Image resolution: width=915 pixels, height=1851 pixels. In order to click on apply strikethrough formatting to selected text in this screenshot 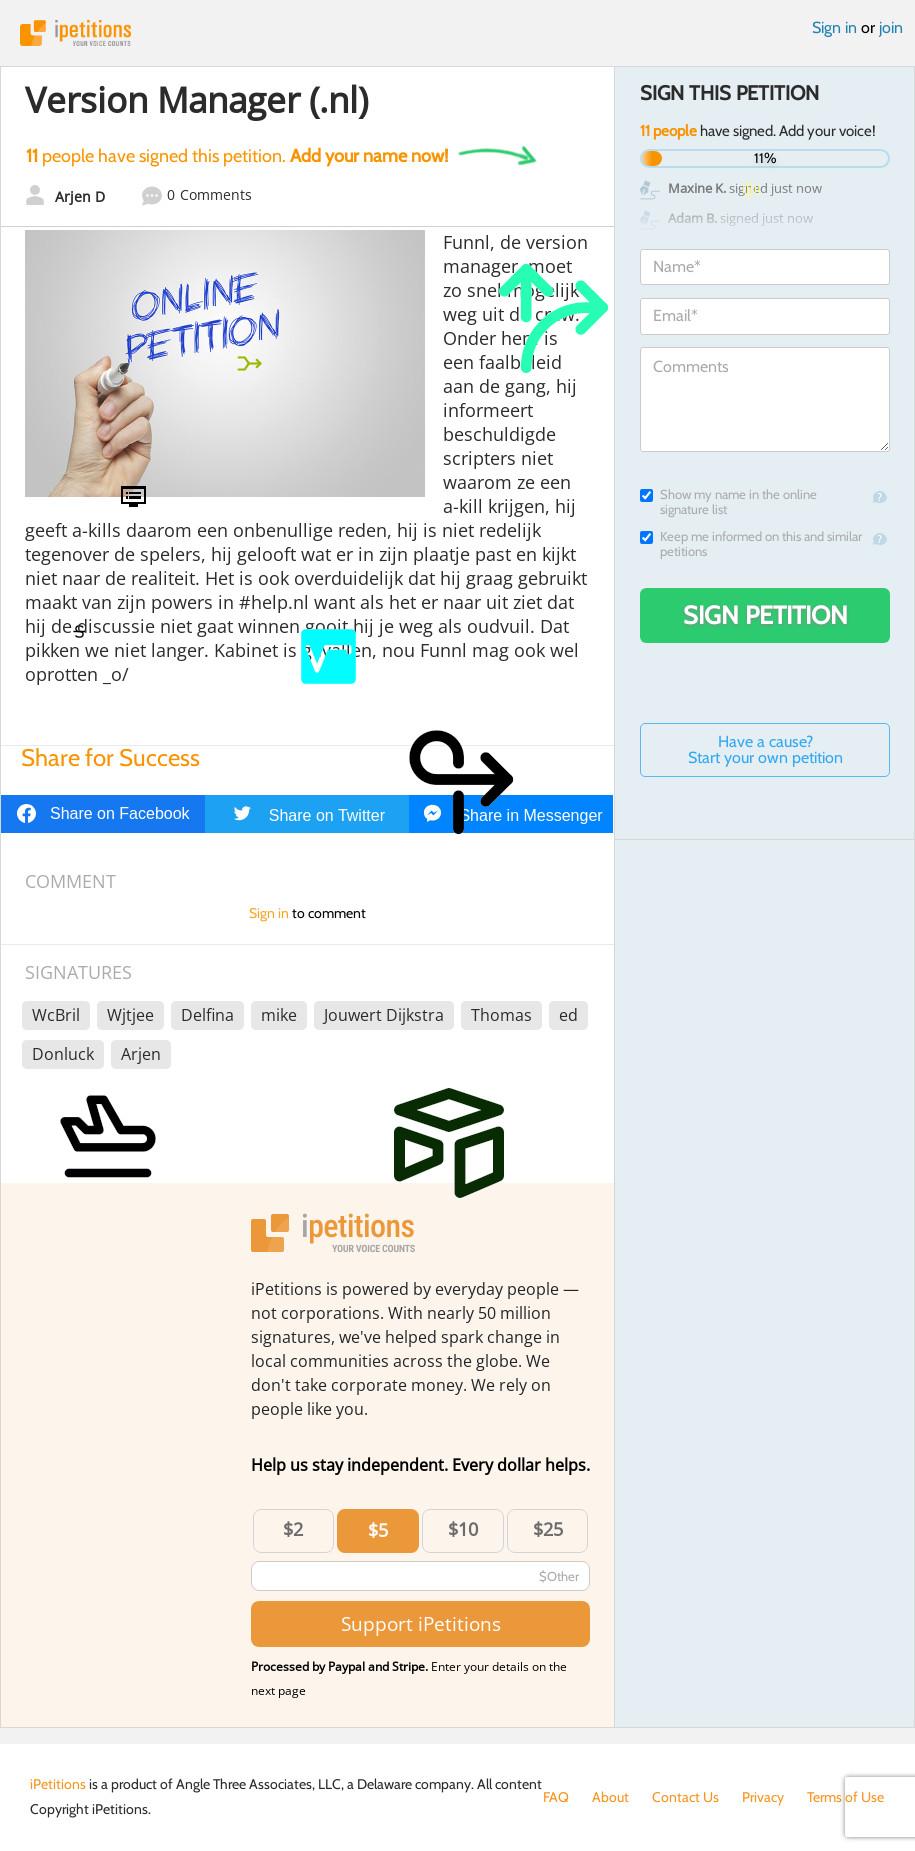, I will do `click(79, 631)`.